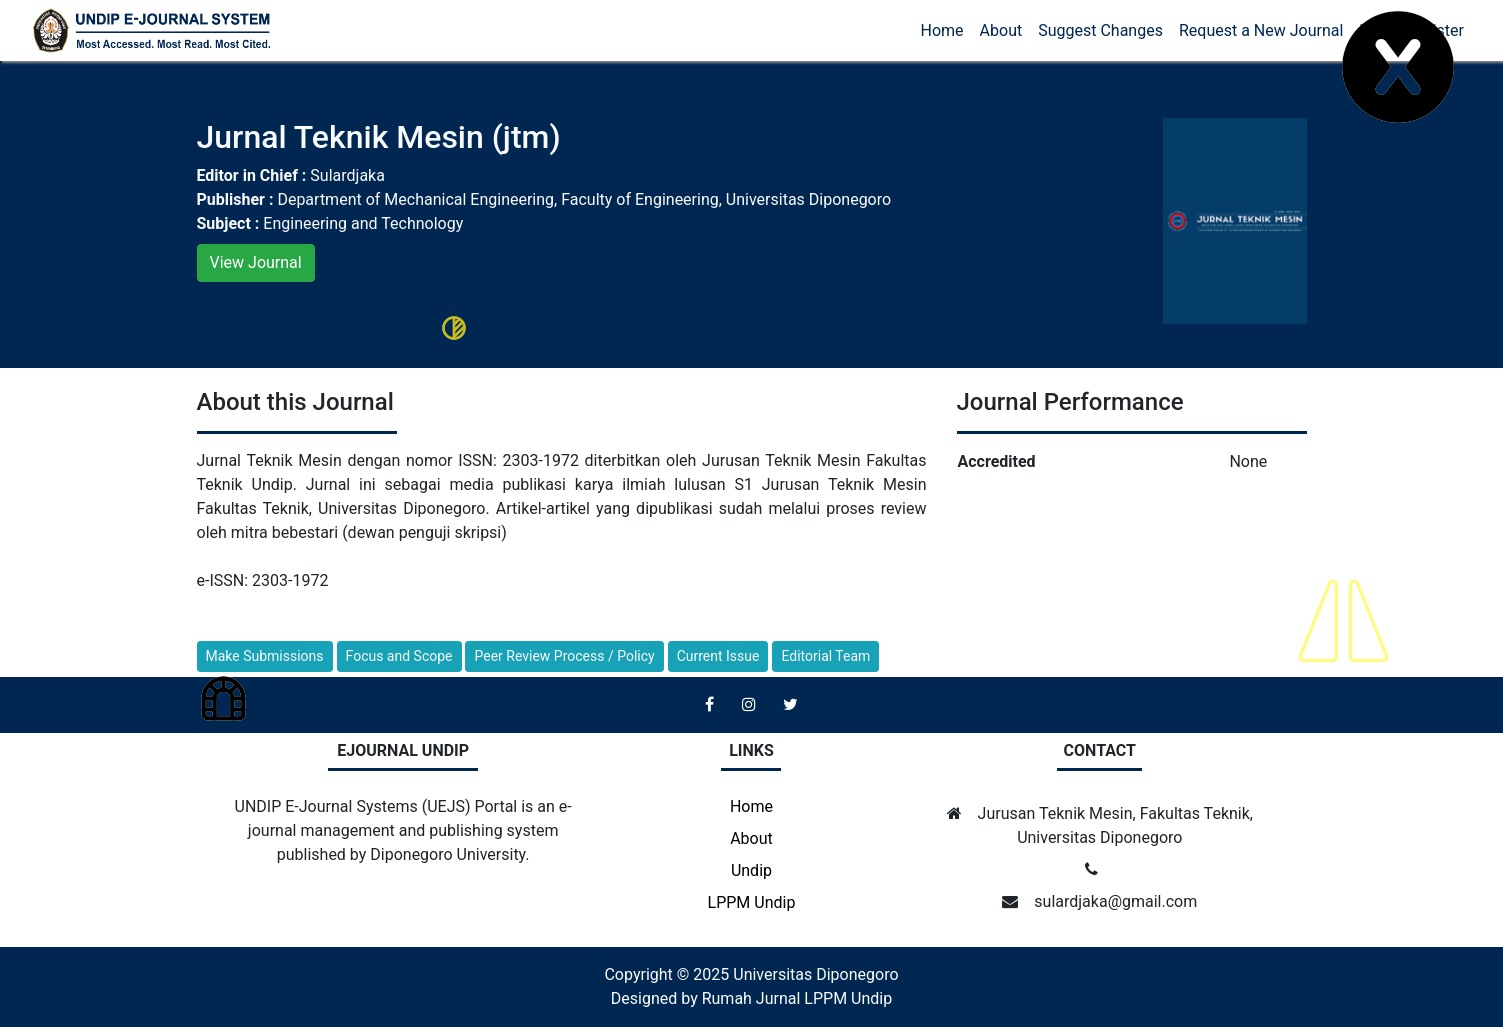  I want to click on flip image horizontally, so click(1343, 624).